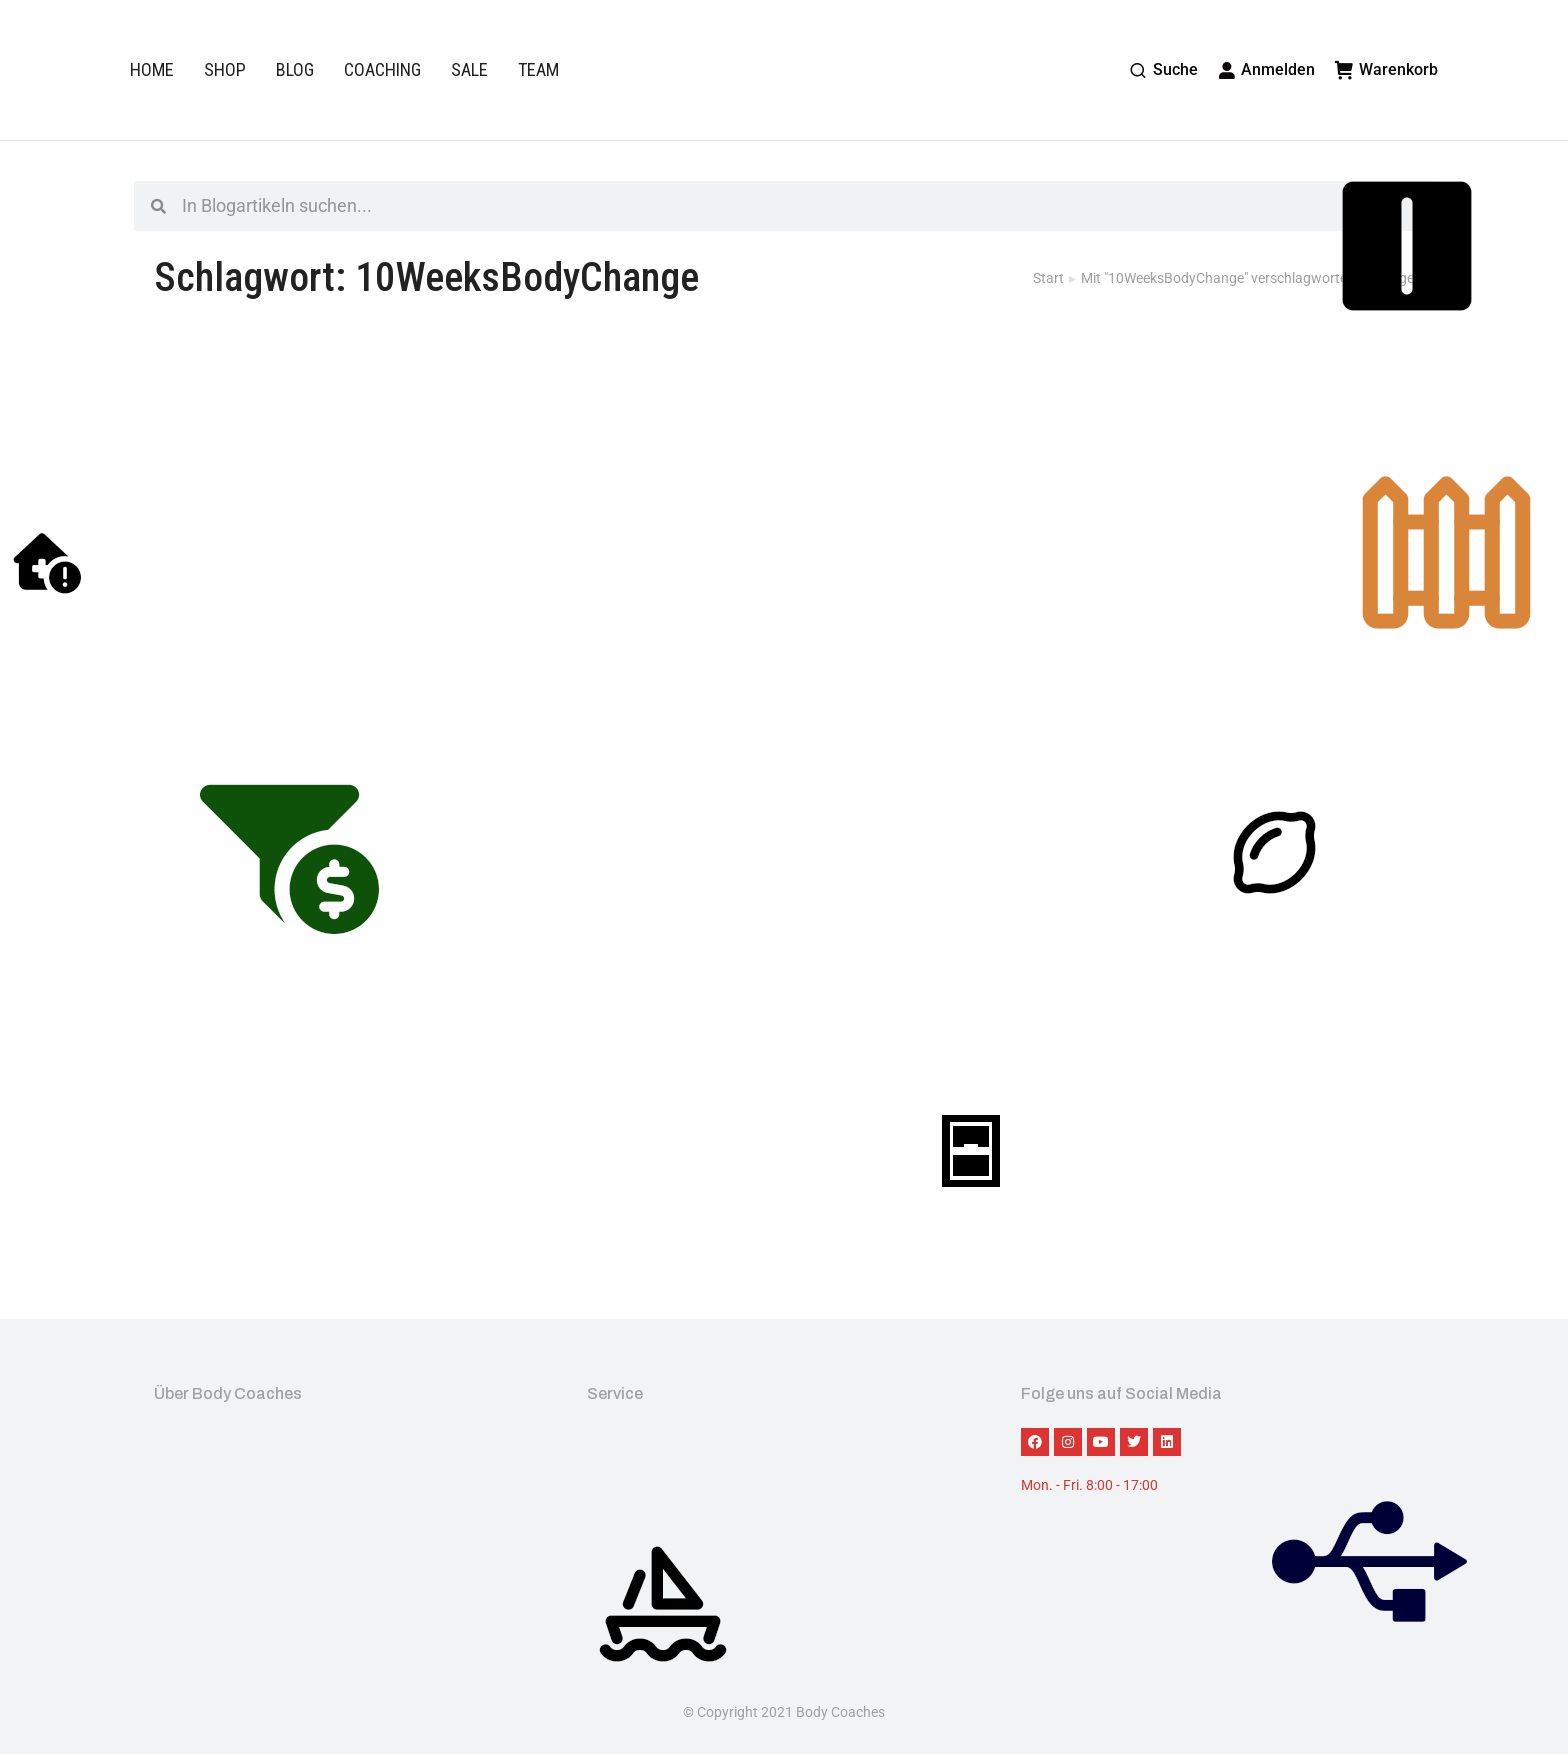  What do you see at coordinates (1407, 246) in the screenshot?
I see `vertical divider or separator element` at bounding box center [1407, 246].